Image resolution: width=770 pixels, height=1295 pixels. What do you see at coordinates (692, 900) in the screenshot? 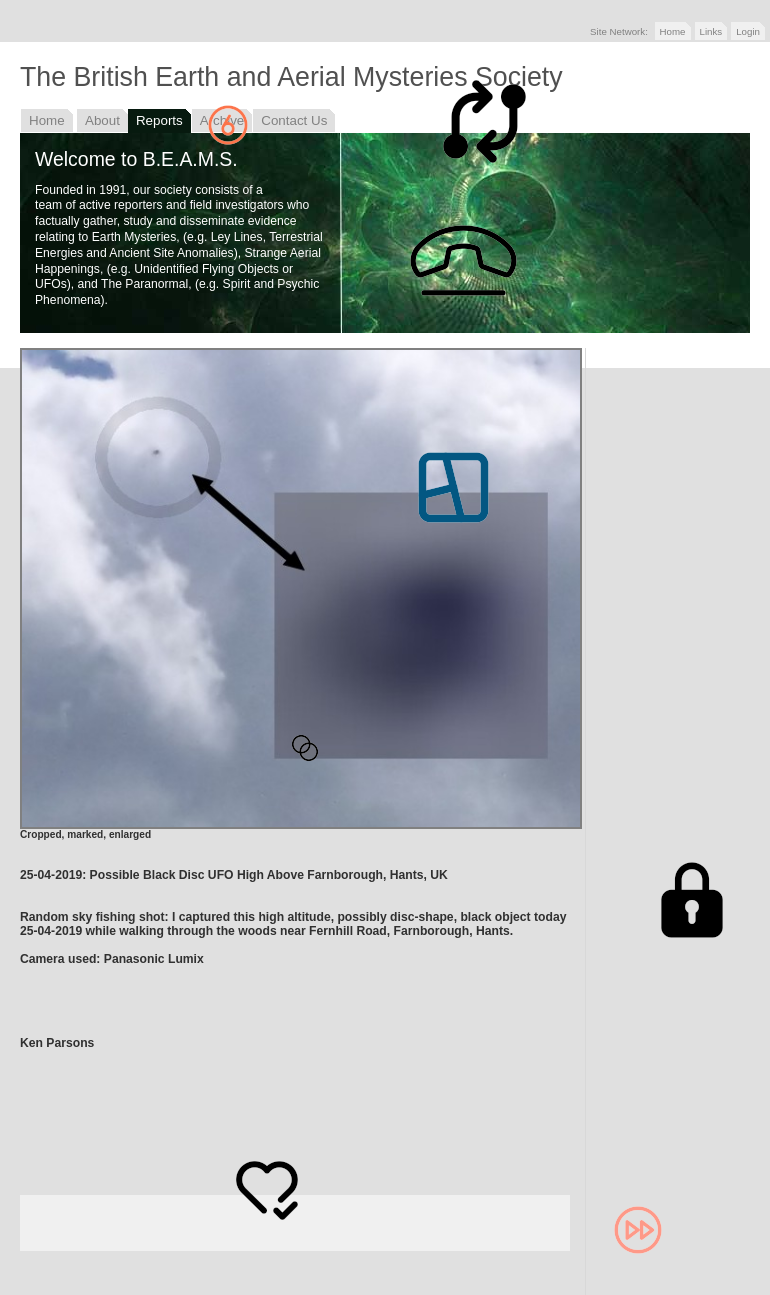
I see `indicates a locked or private channel` at bounding box center [692, 900].